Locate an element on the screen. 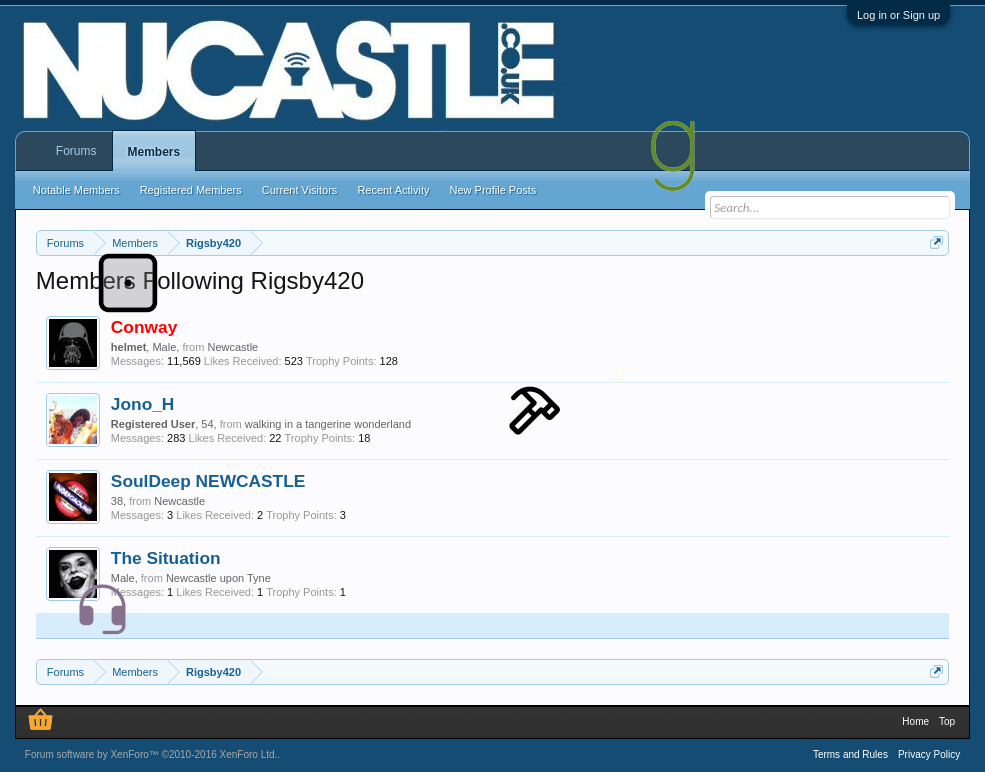  roll the dice or generate a random result is located at coordinates (128, 283).